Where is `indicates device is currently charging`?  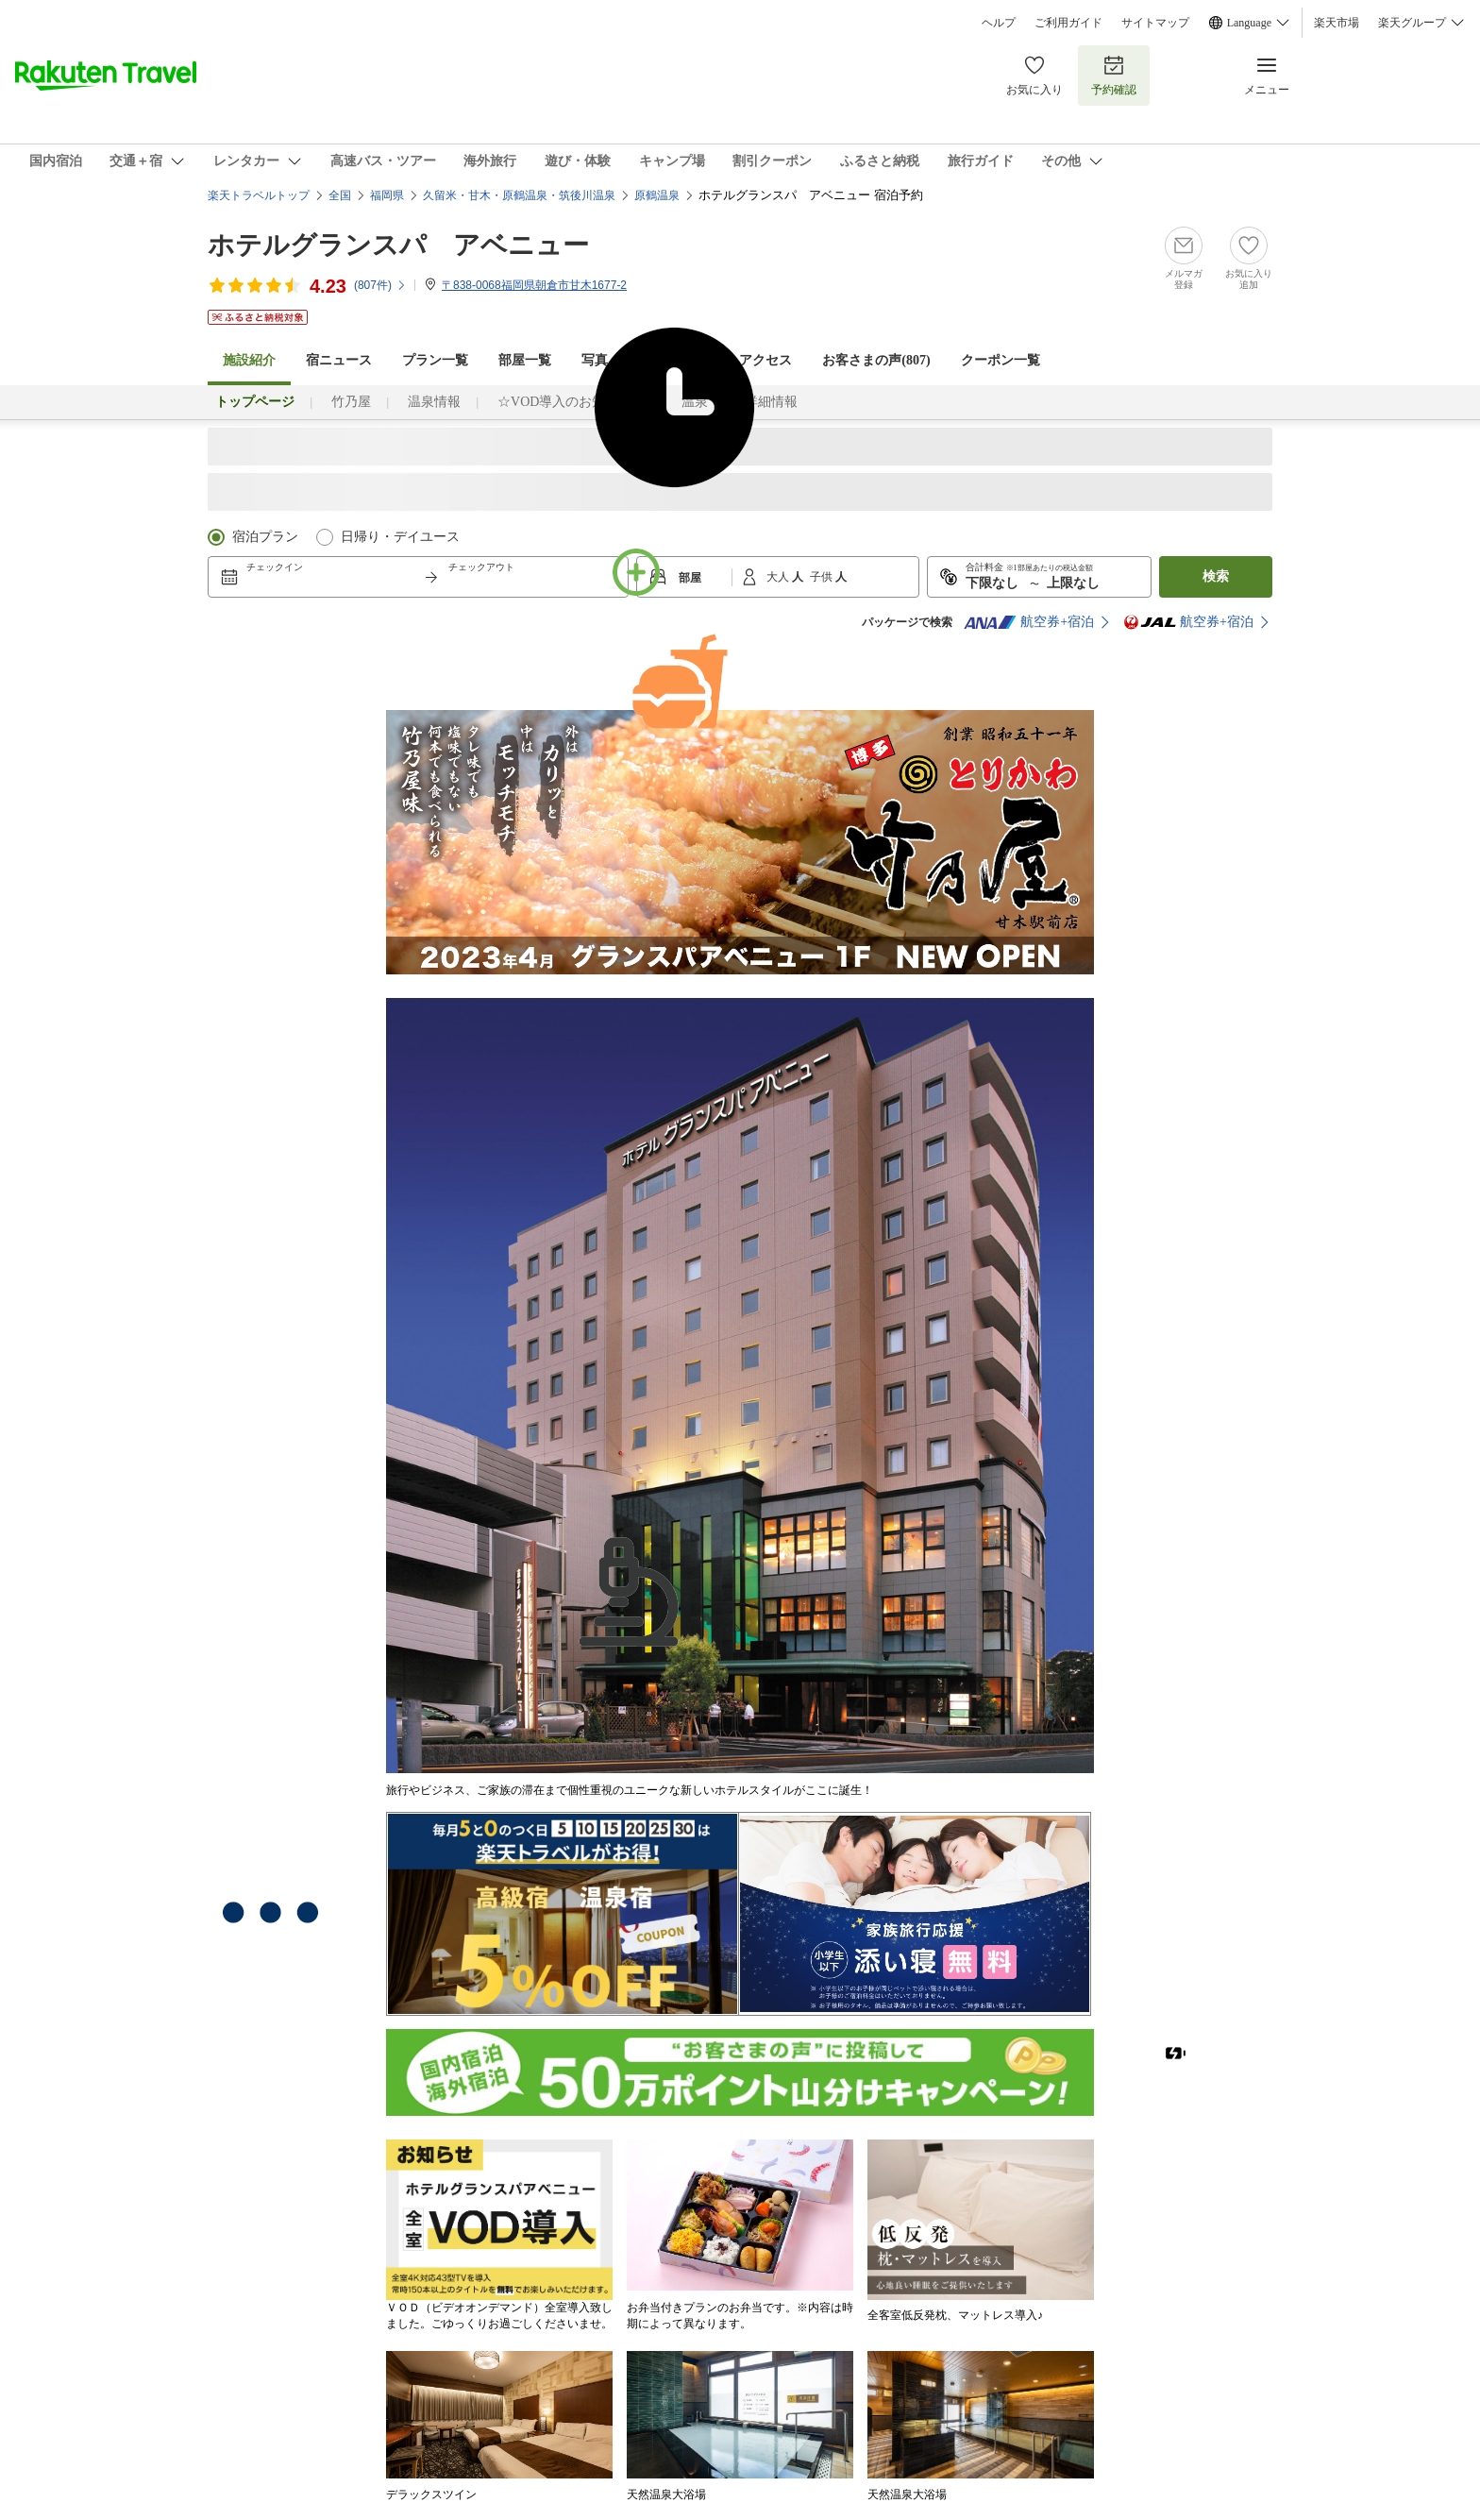
indicates device is currently charging is located at coordinates (1175, 2053).